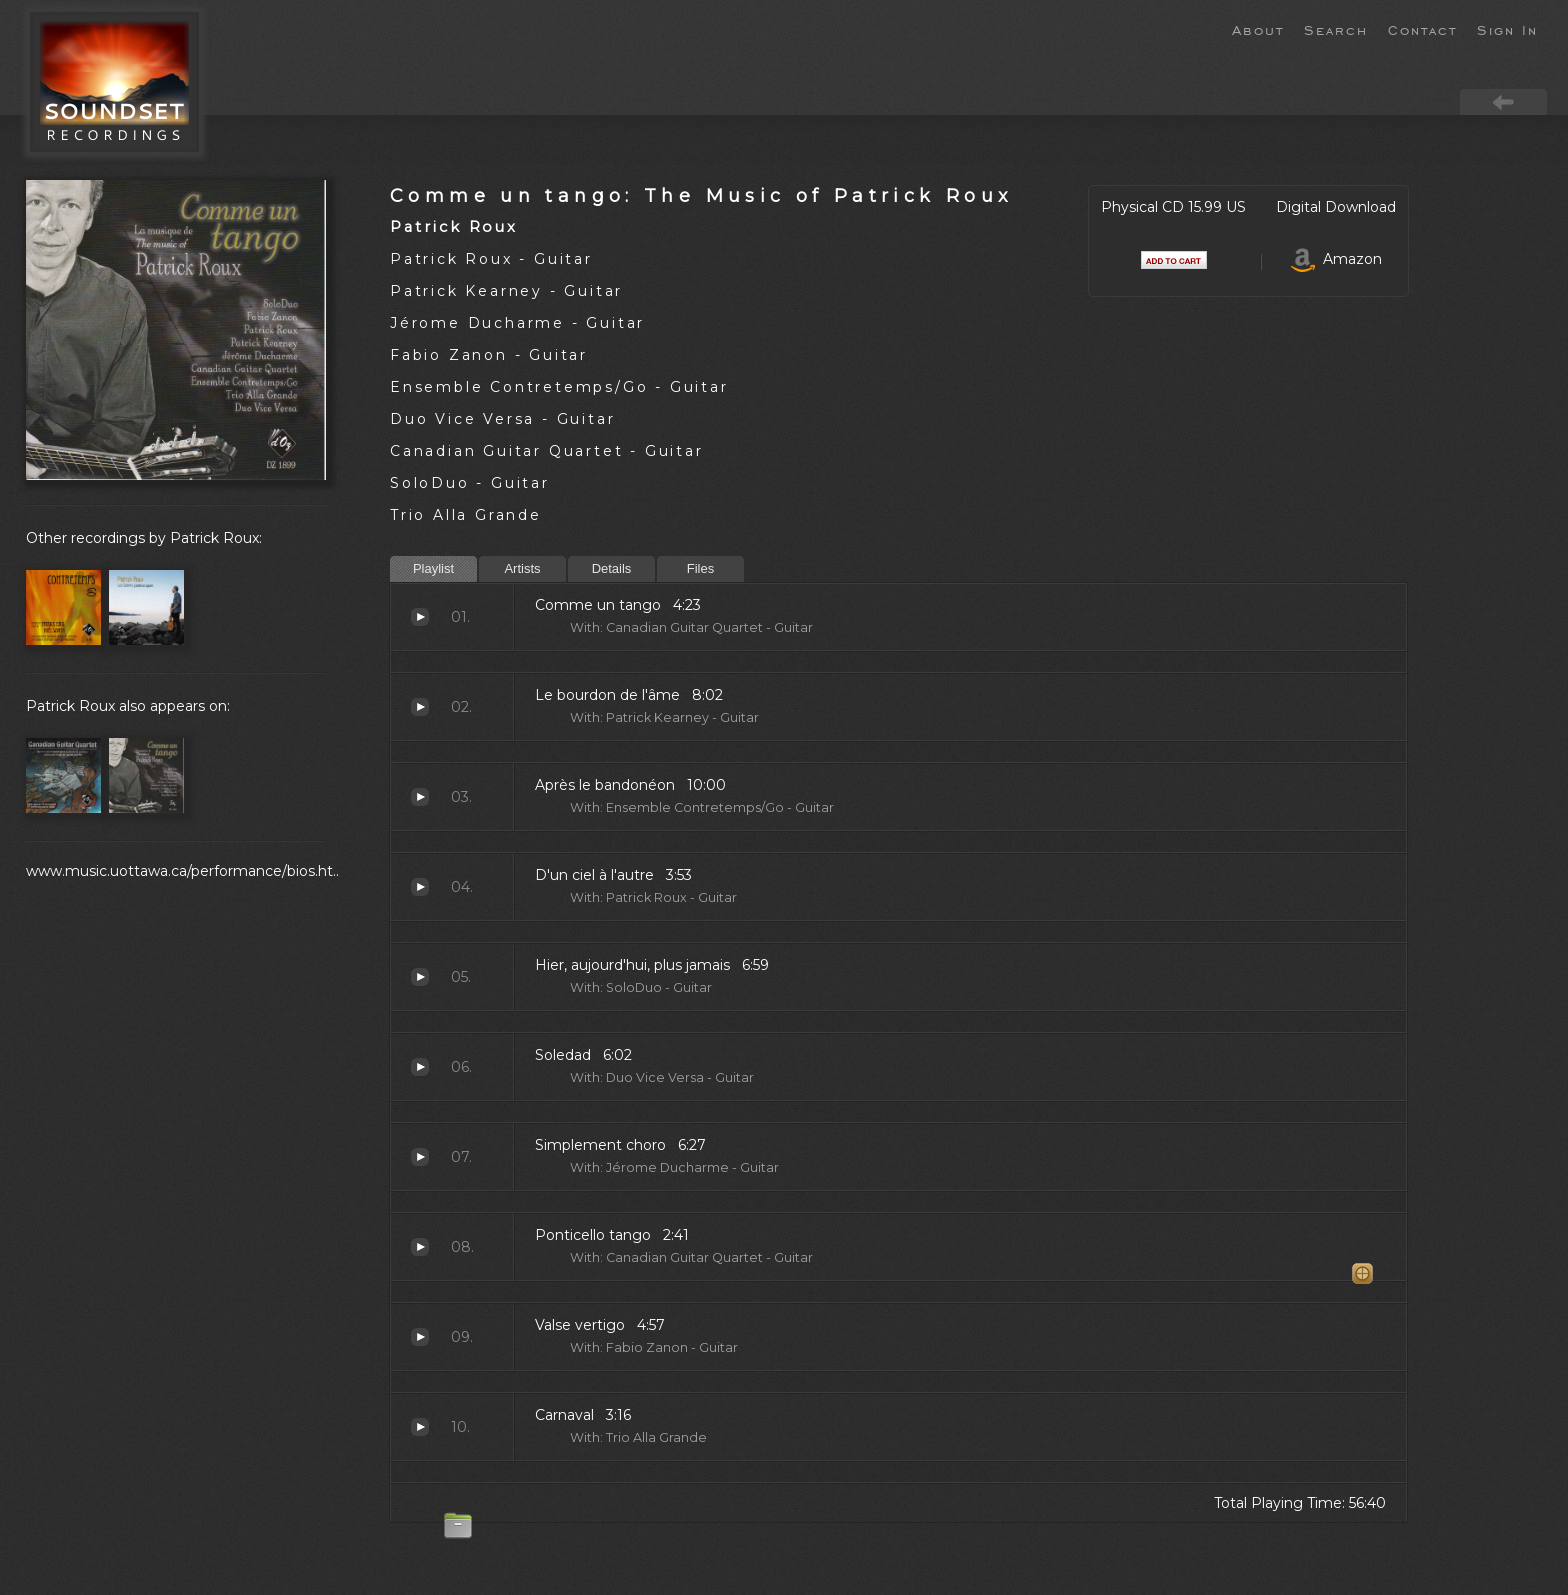 This screenshot has height=1595, width=1568. Describe the element at coordinates (1362, 1273) in the screenshot. I see `launch 0 A.D. strategy game` at that location.